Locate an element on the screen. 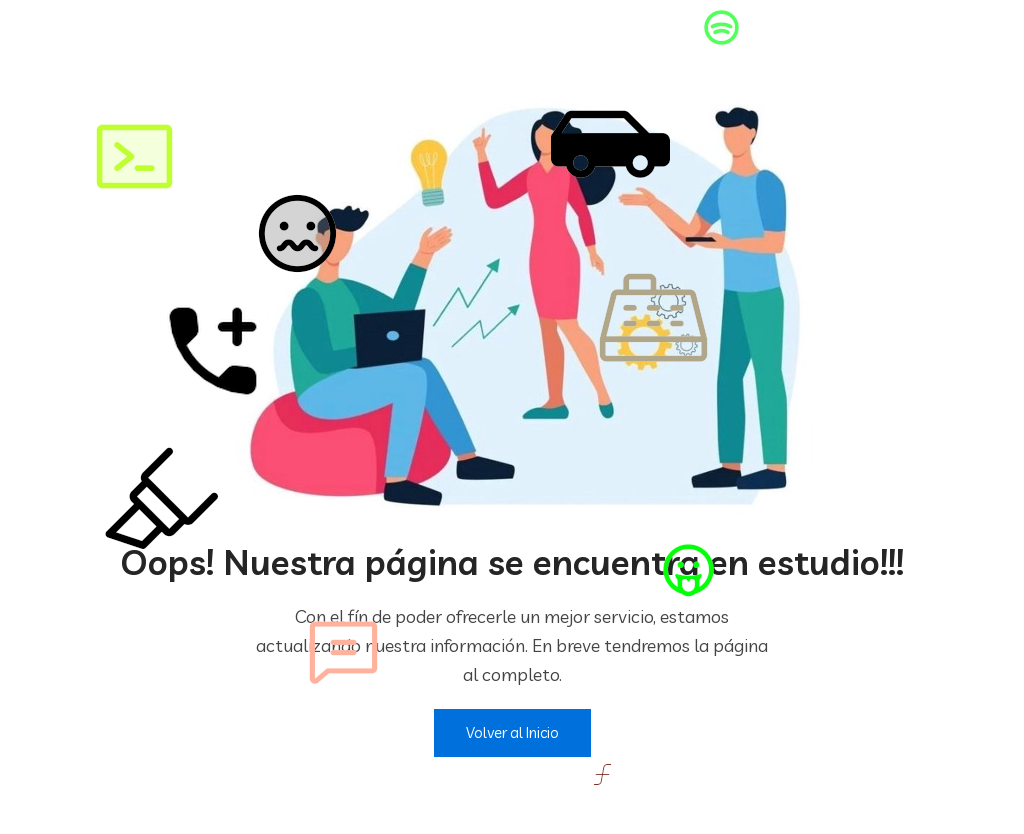  open Spotify is located at coordinates (721, 27).